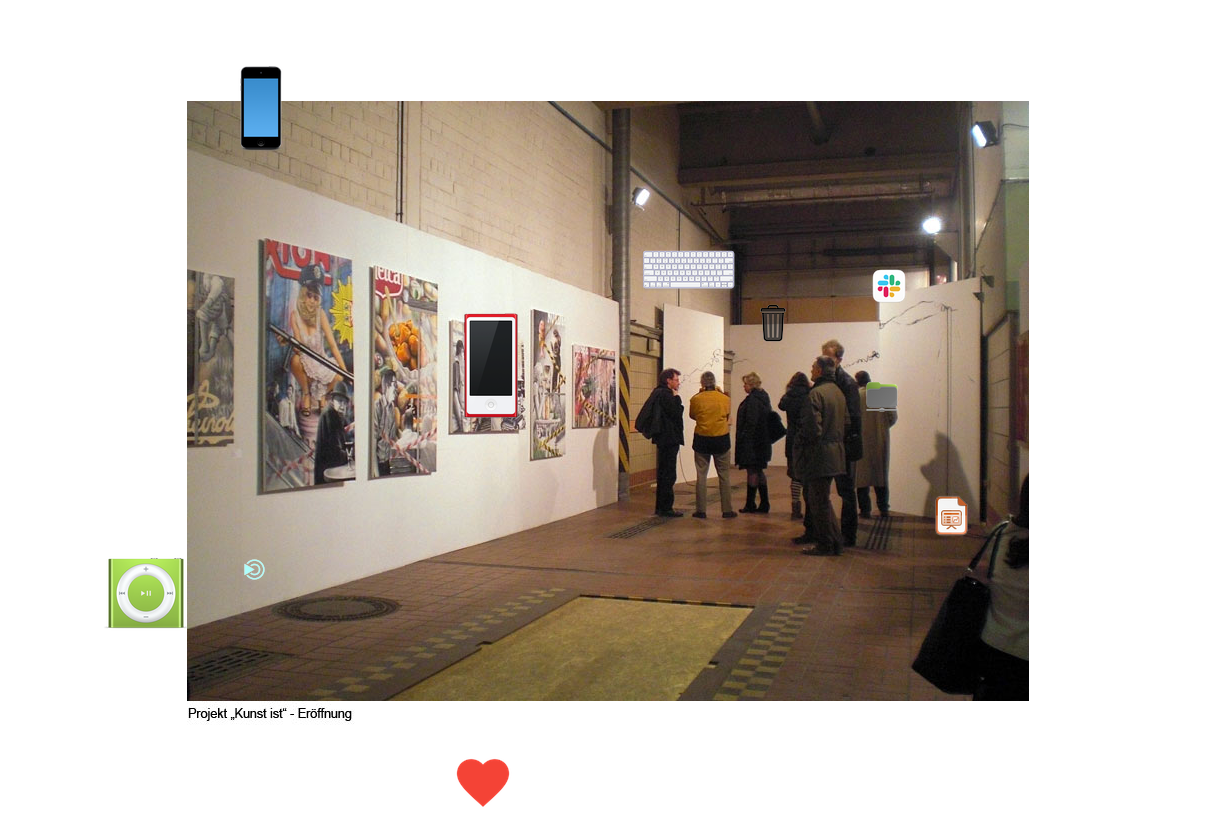  Describe the element at coordinates (688, 269) in the screenshot. I see `connect a wireless bluetooth keyboard` at that location.